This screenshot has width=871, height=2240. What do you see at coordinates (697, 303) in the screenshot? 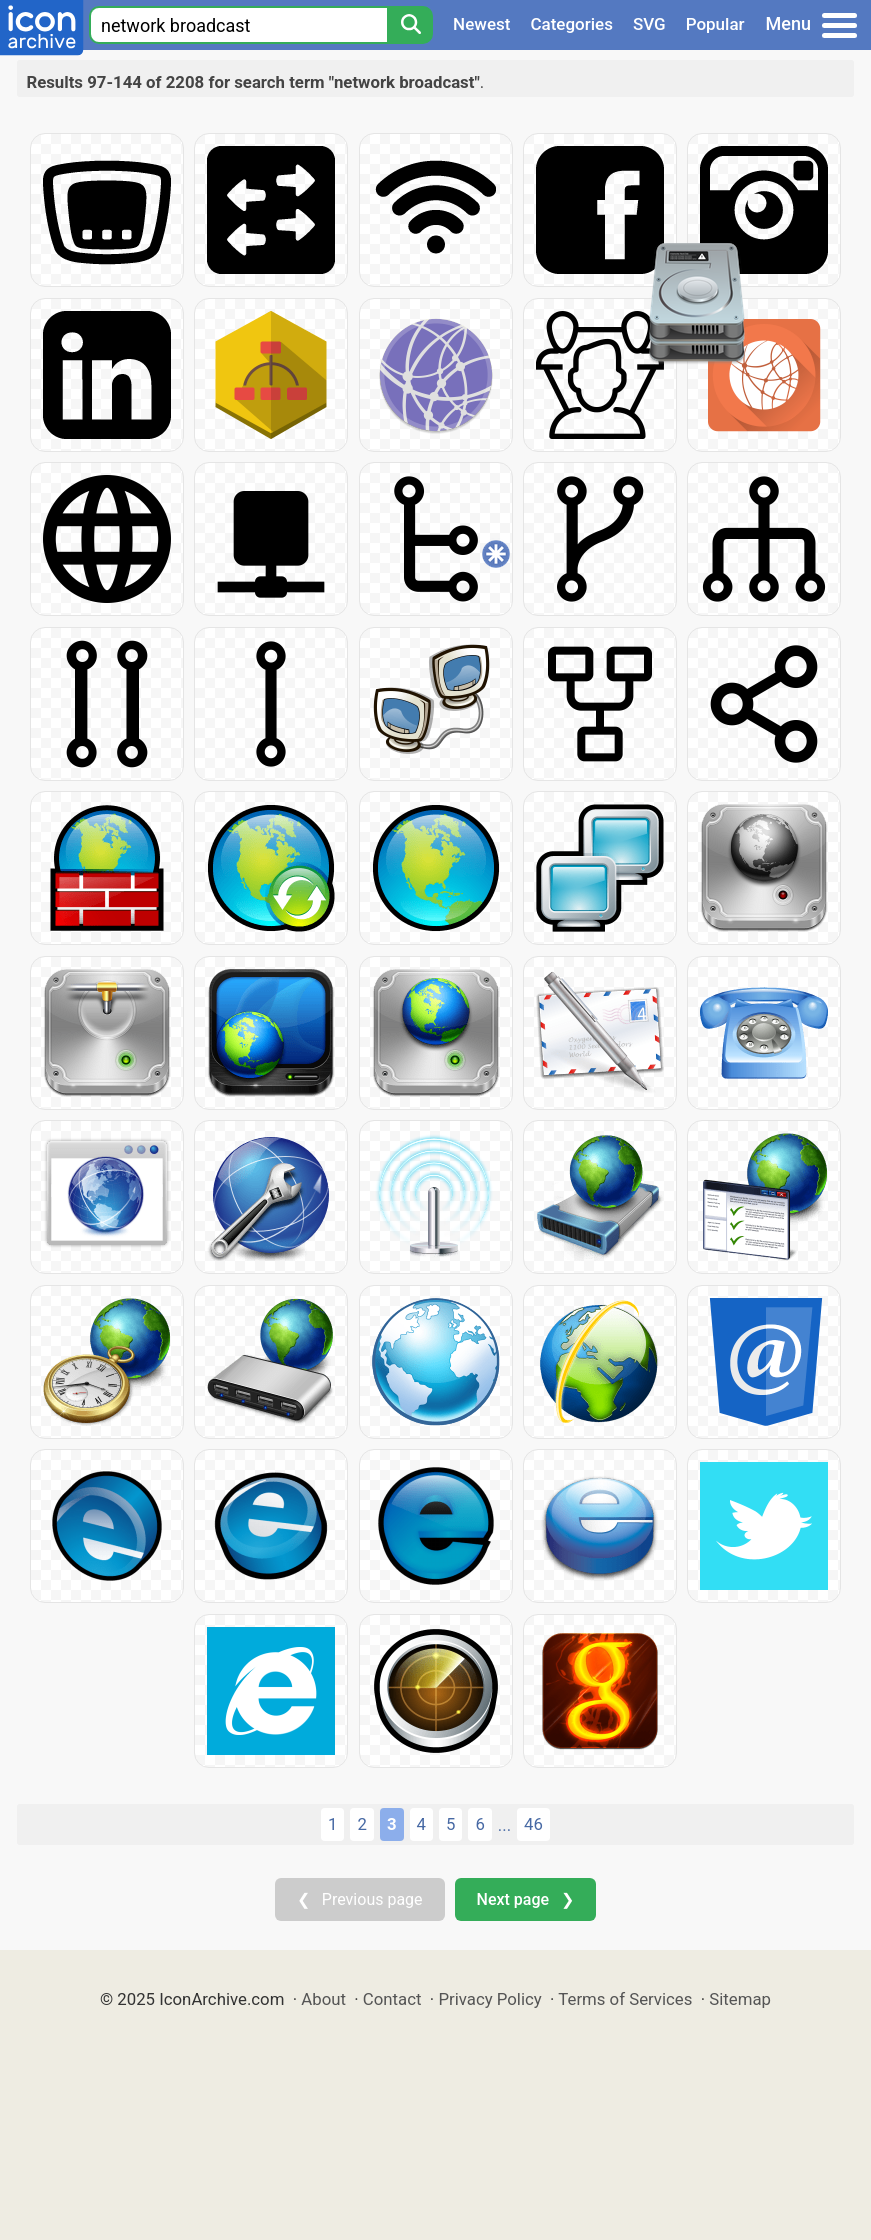
I see `access multiple connected storage drives` at bounding box center [697, 303].